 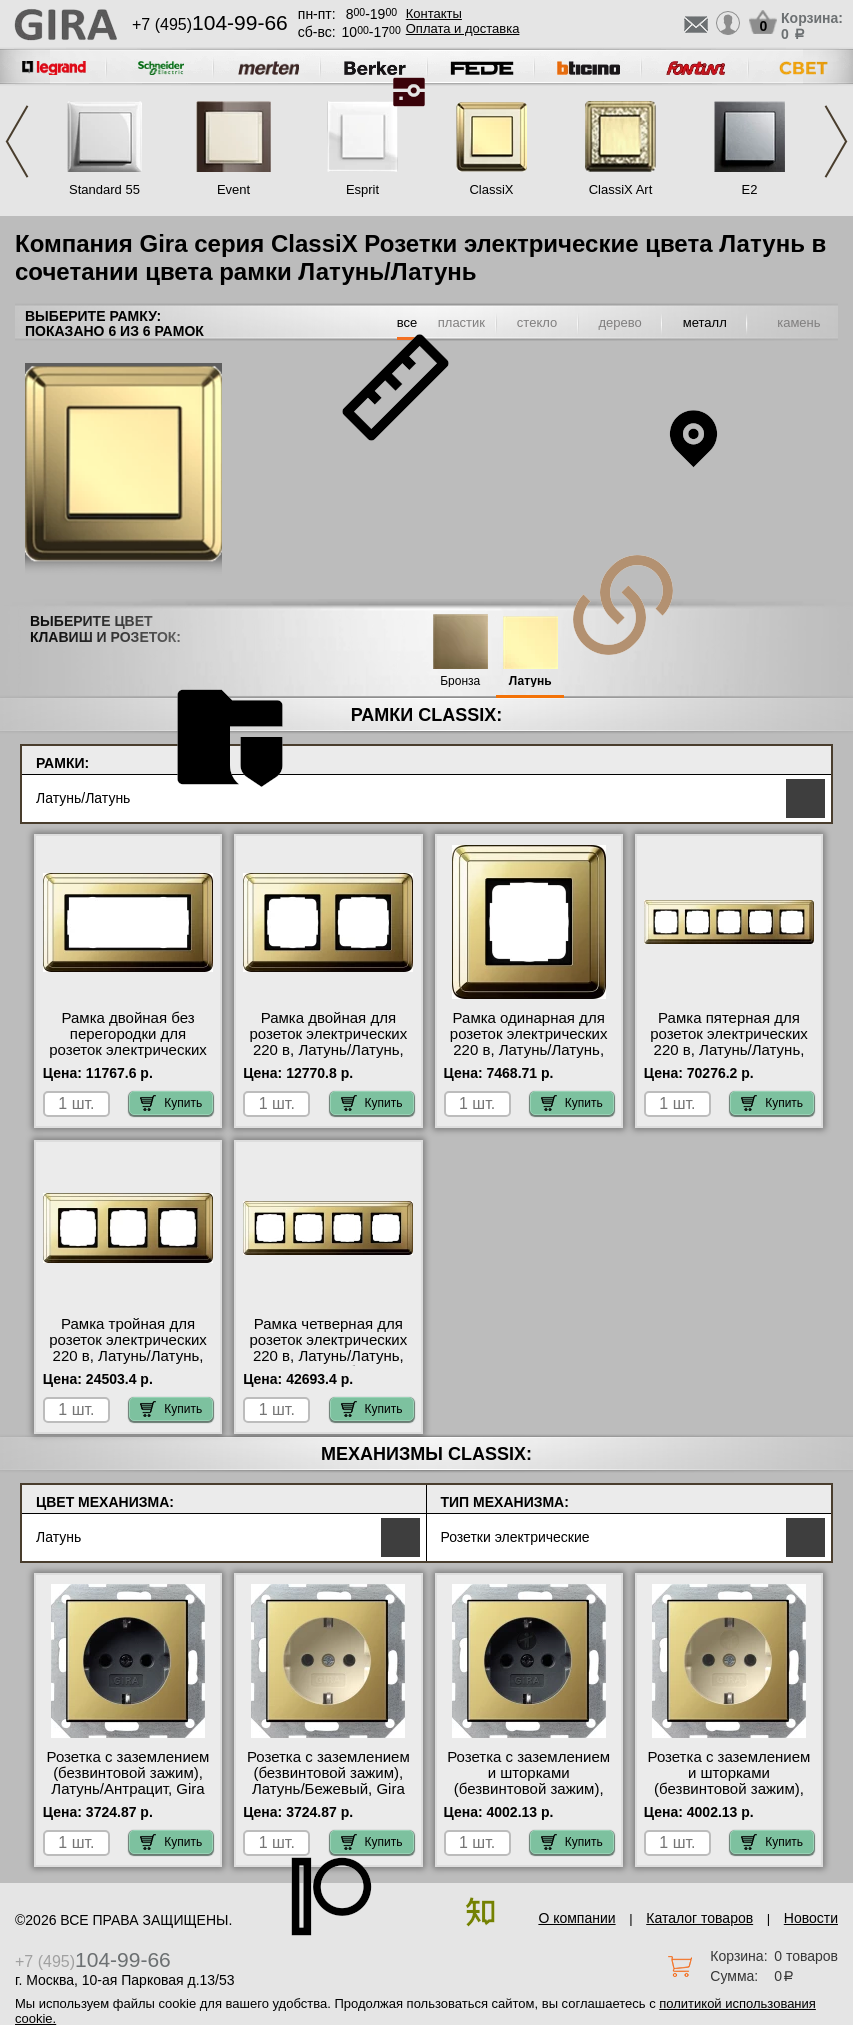 I want to click on access measurement or sizing tools, so click(x=395, y=384).